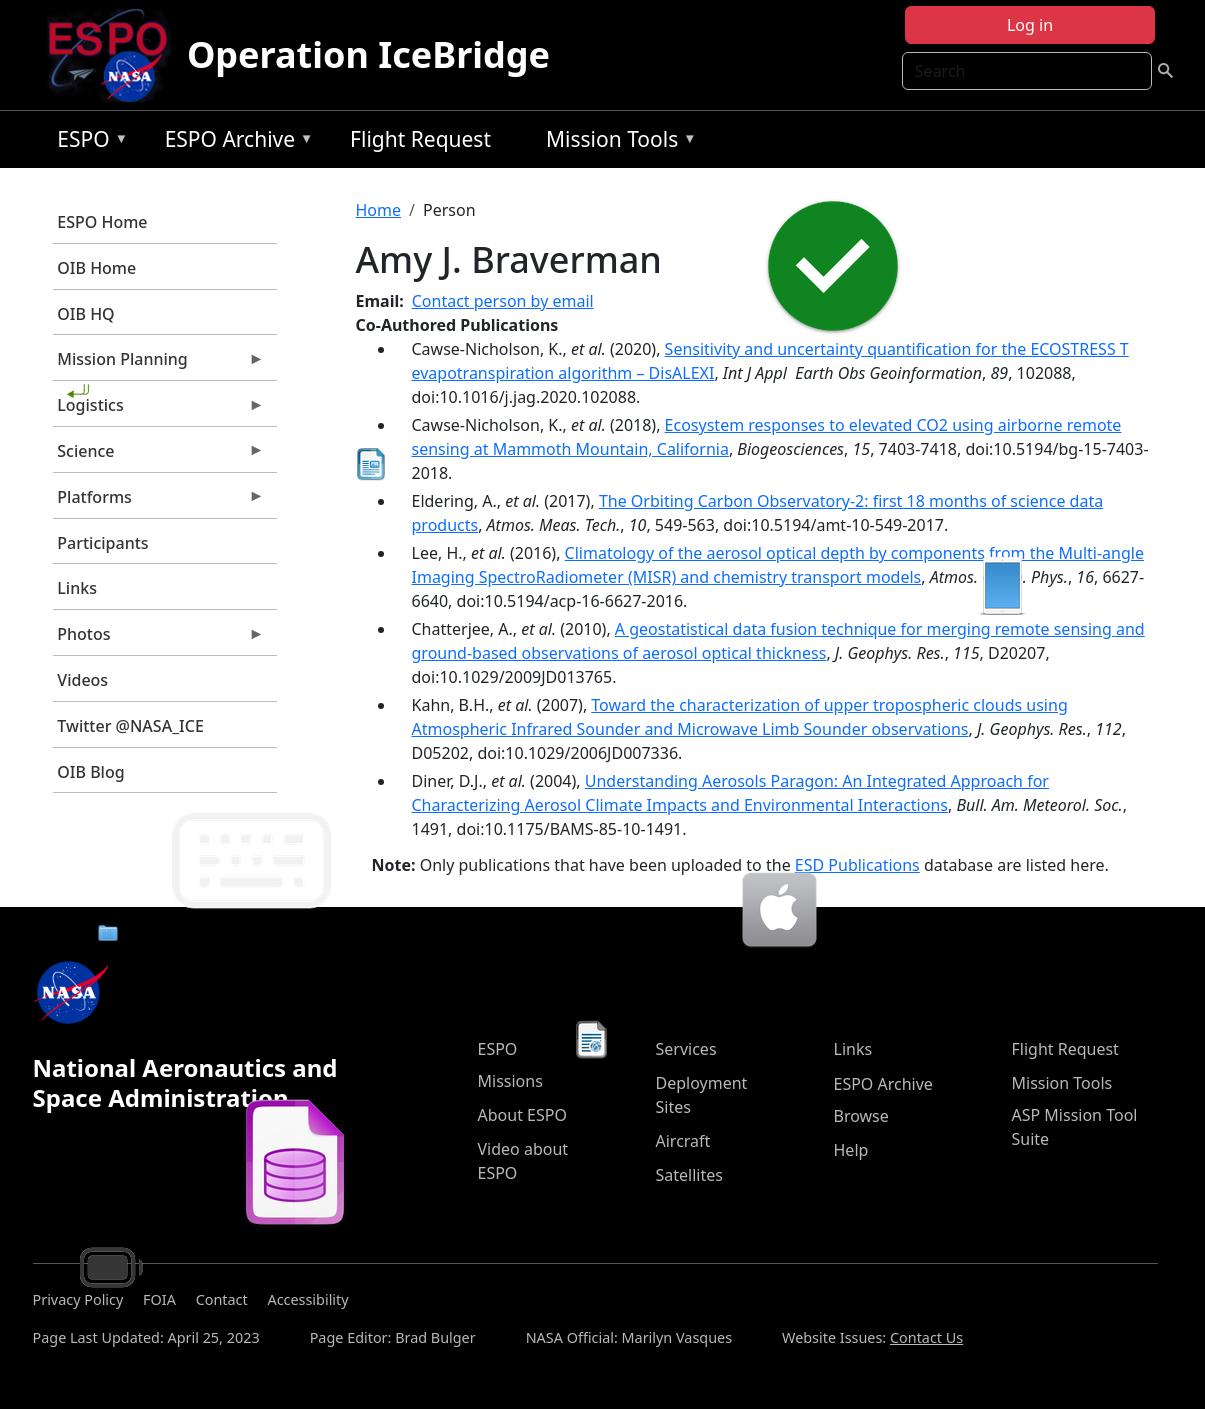 This screenshot has width=1205, height=1409. Describe the element at coordinates (108, 933) in the screenshot. I see `open media library folder` at that location.